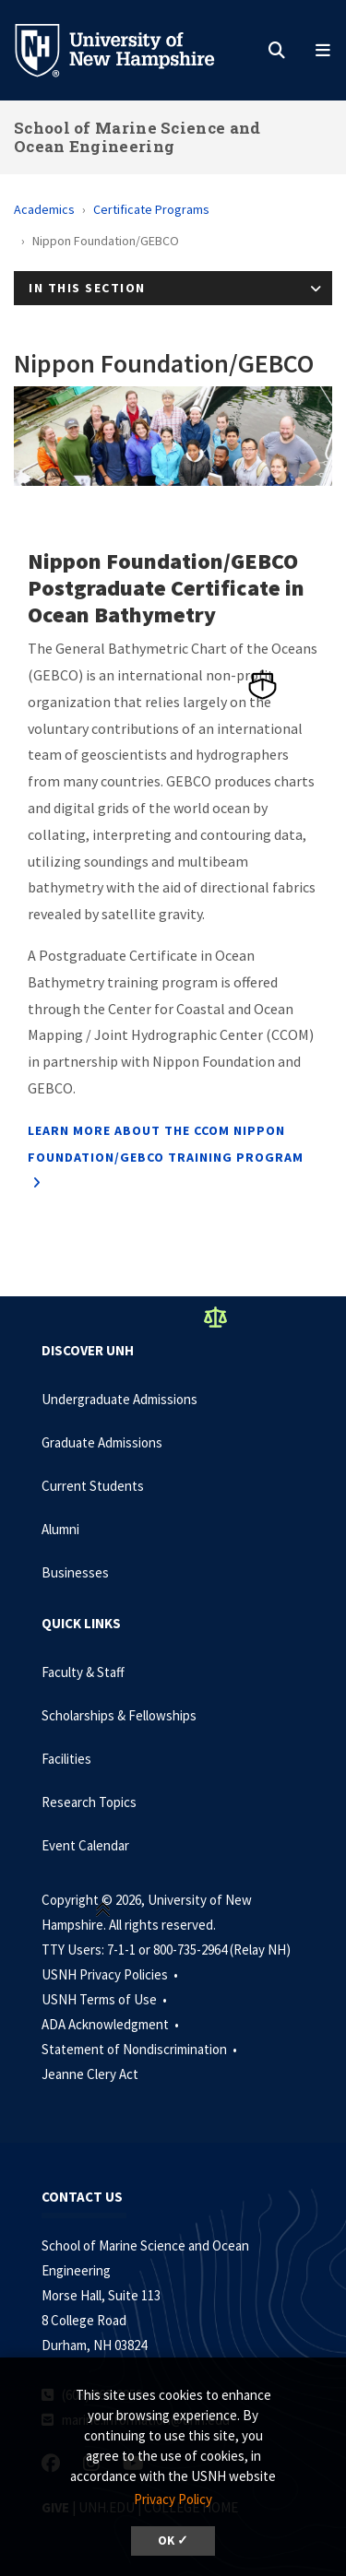  I want to click on access legal or terms of service settings, so click(215, 1317).